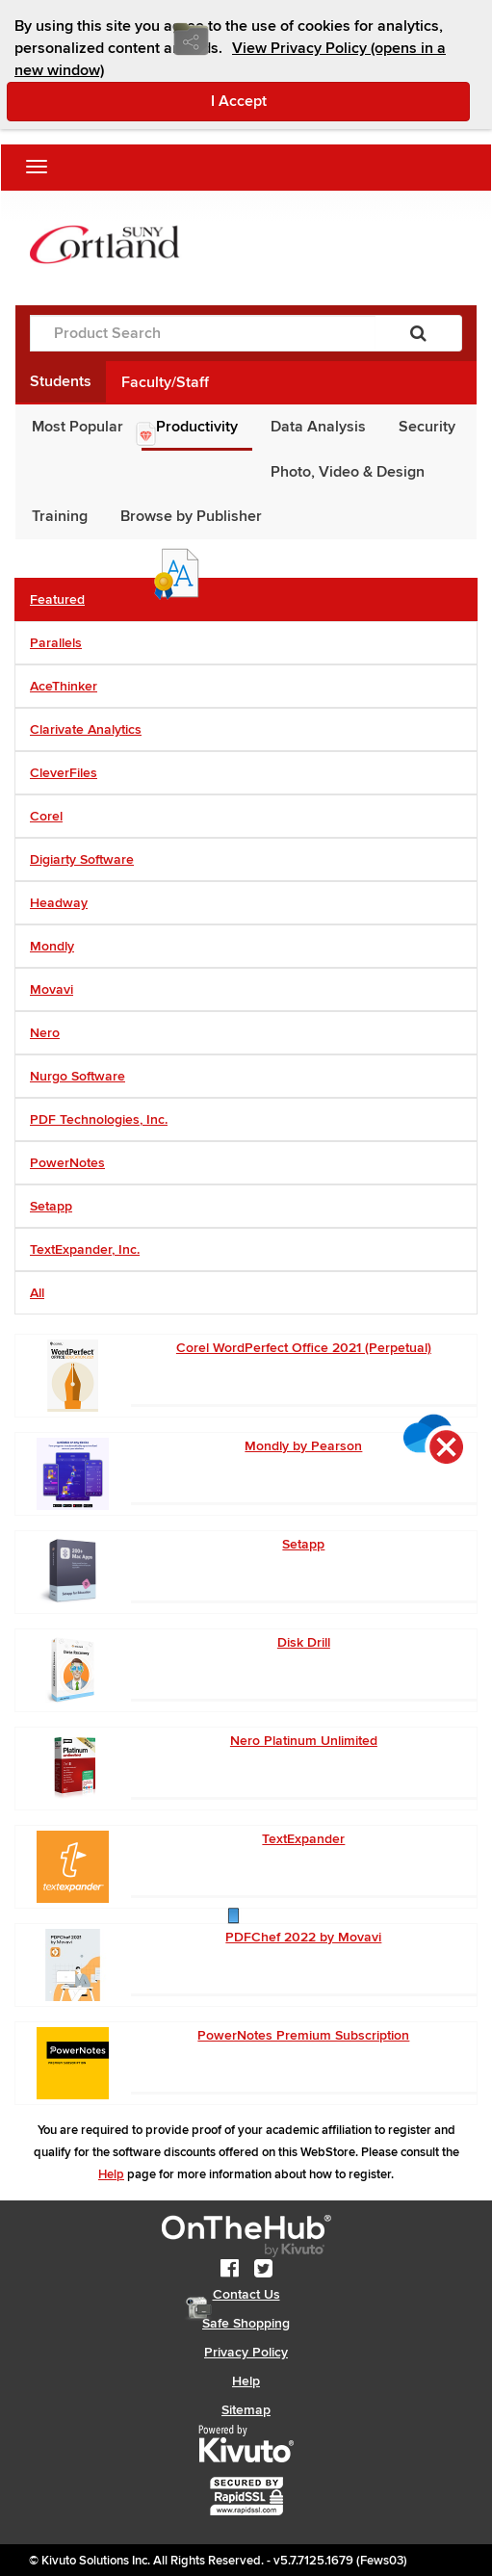  I want to click on OneDrive sync error or connection failure, so click(433, 1434).